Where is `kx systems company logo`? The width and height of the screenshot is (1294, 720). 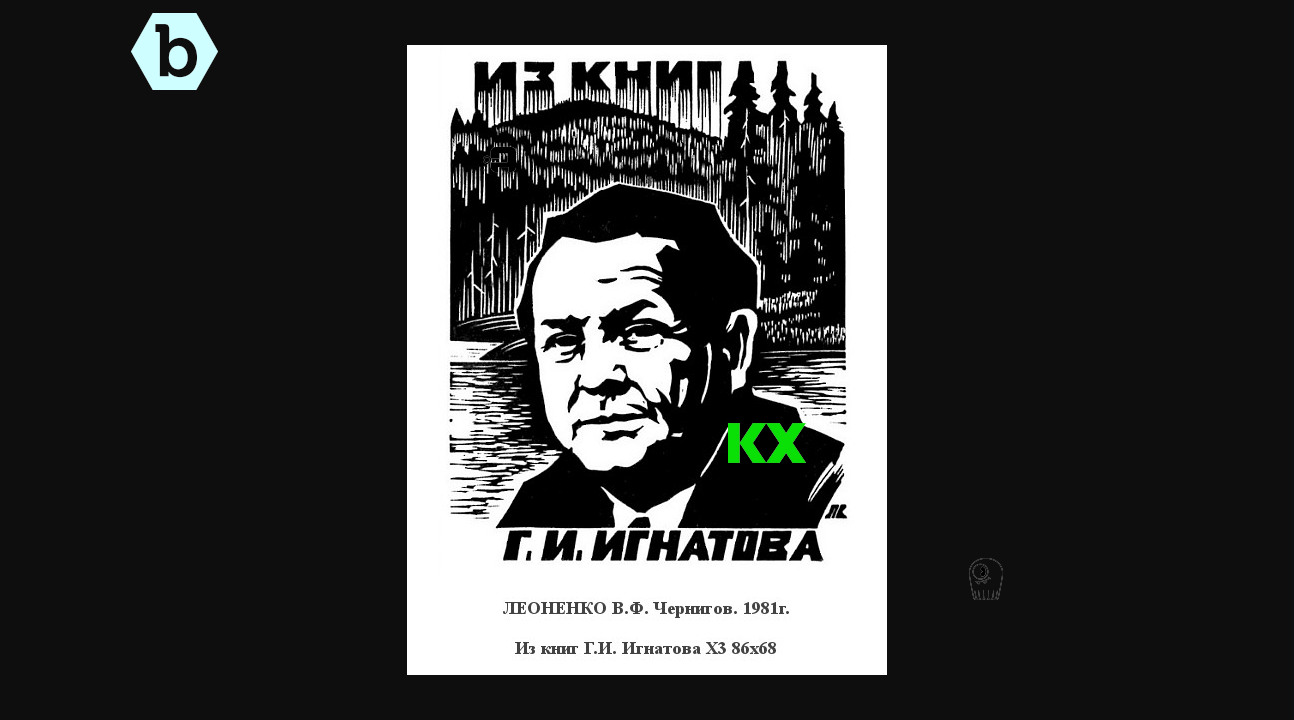
kx systems company logo is located at coordinates (767, 443).